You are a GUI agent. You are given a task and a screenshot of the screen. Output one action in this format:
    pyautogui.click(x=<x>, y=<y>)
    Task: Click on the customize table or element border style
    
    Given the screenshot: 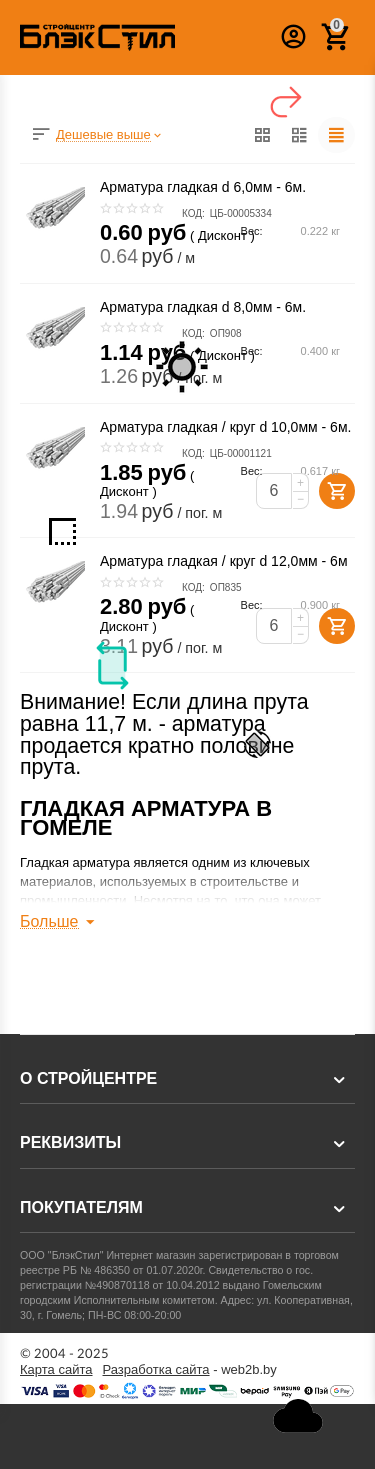 What is the action you would take?
    pyautogui.click(x=62, y=531)
    